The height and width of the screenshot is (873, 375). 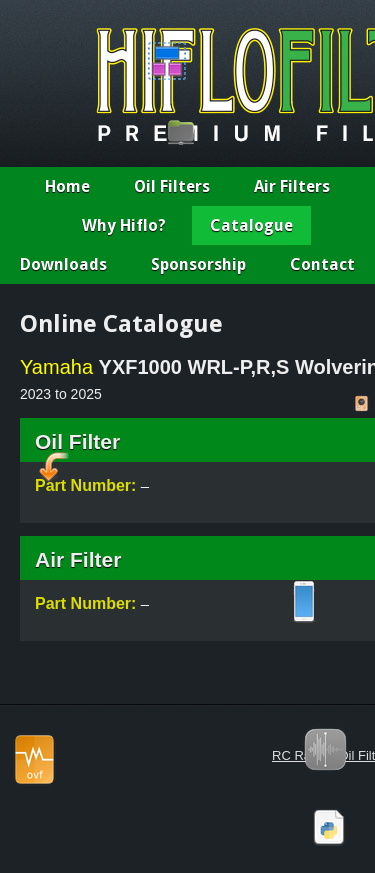 I want to click on rotate object counterclockwise, so click(x=53, y=468).